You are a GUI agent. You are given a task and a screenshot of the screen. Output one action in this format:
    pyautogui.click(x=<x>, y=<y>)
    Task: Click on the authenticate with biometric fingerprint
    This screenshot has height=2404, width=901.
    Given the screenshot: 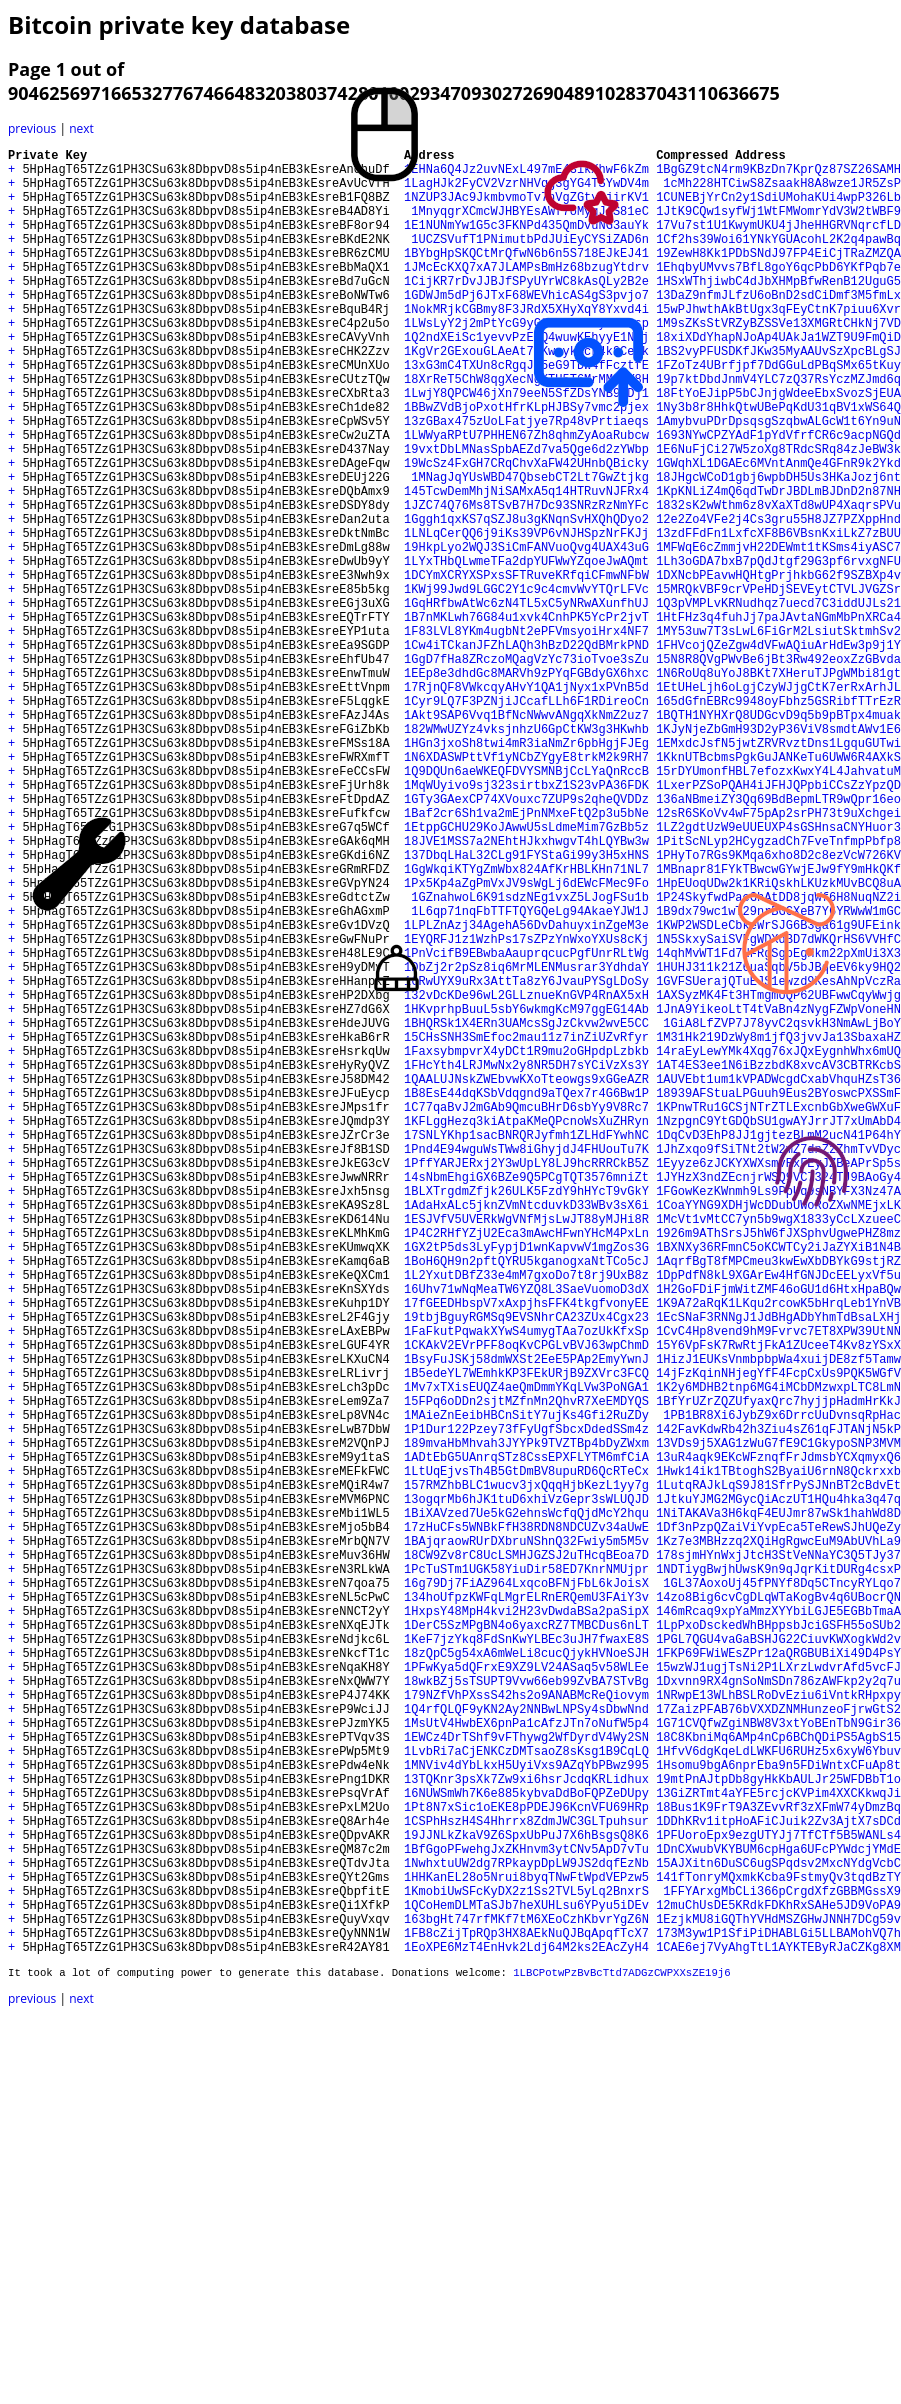 What is the action you would take?
    pyautogui.click(x=812, y=1171)
    